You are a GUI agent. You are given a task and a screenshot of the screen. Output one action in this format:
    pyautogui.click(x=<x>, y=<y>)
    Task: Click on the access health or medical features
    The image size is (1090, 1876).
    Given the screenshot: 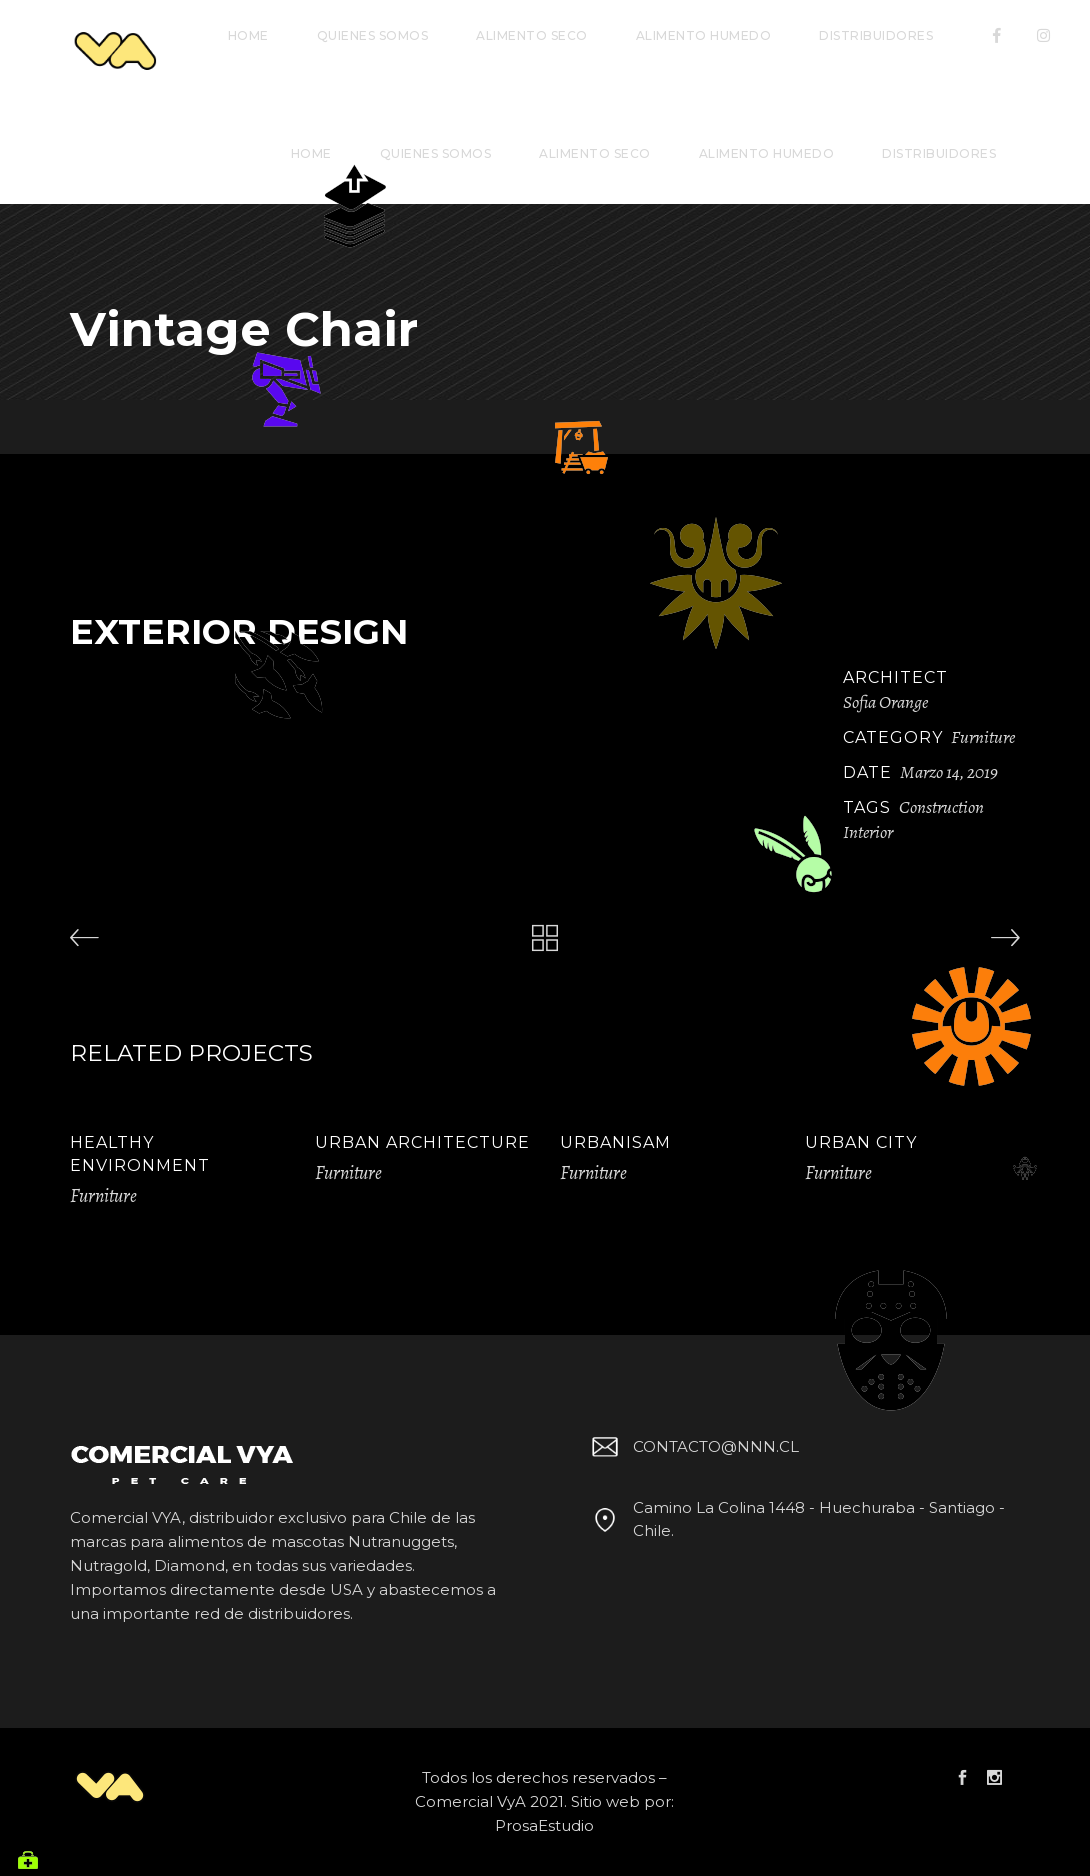 What is the action you would take?
    pyautogui.click(x=28, y=1859)
    